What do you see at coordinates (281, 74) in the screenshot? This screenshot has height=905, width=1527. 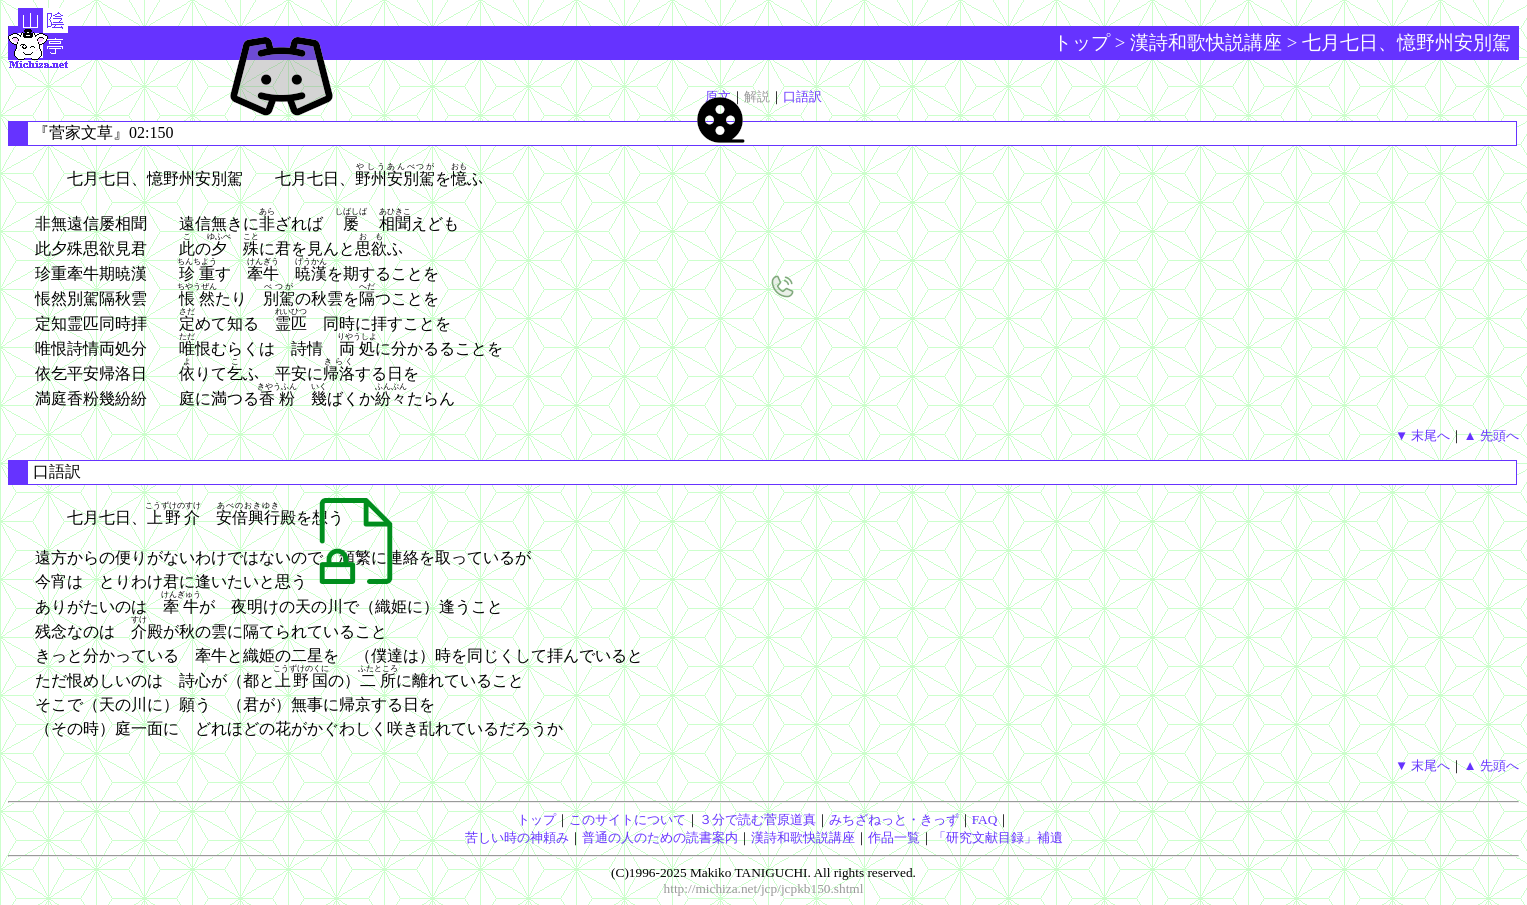 I see `open discord` at bounding box center [281, 74].